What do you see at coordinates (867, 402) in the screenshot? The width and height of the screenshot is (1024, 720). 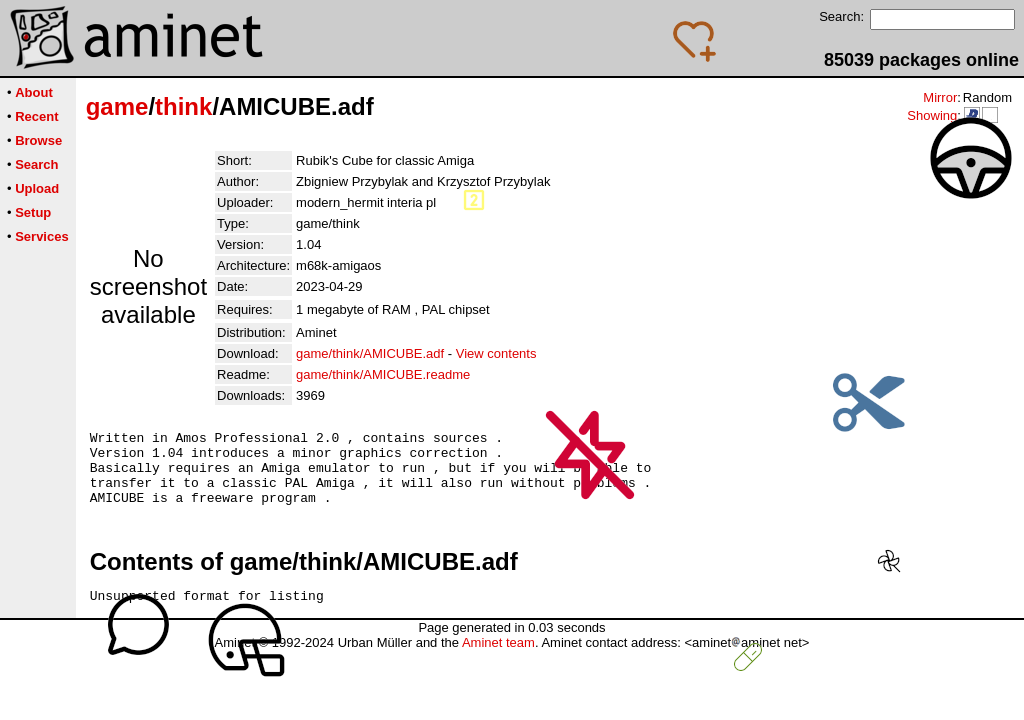 I see `cut selected content` at bounding box center [867, 402].